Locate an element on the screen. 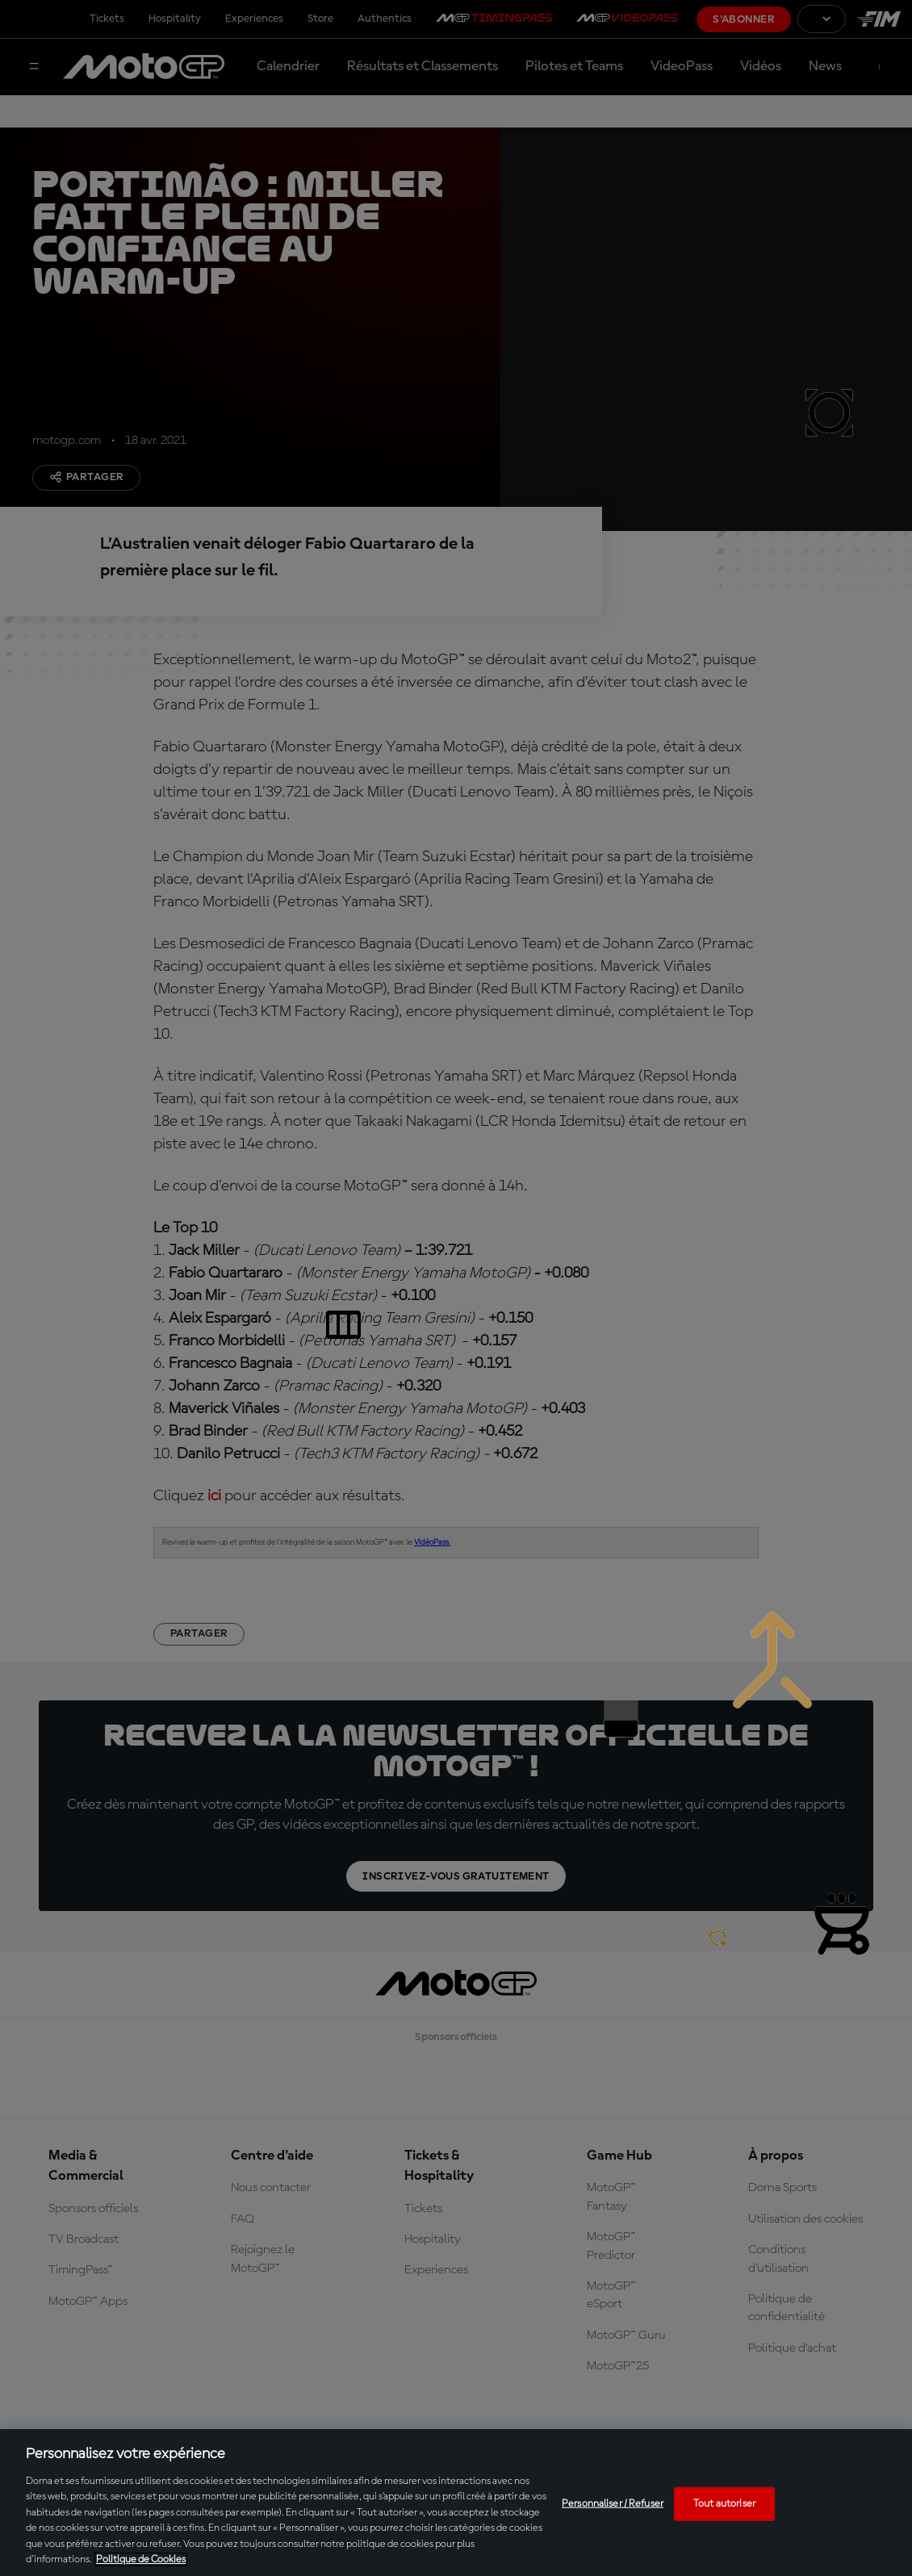  expand content to fullscreen mode is located at coordinates (829, 412).